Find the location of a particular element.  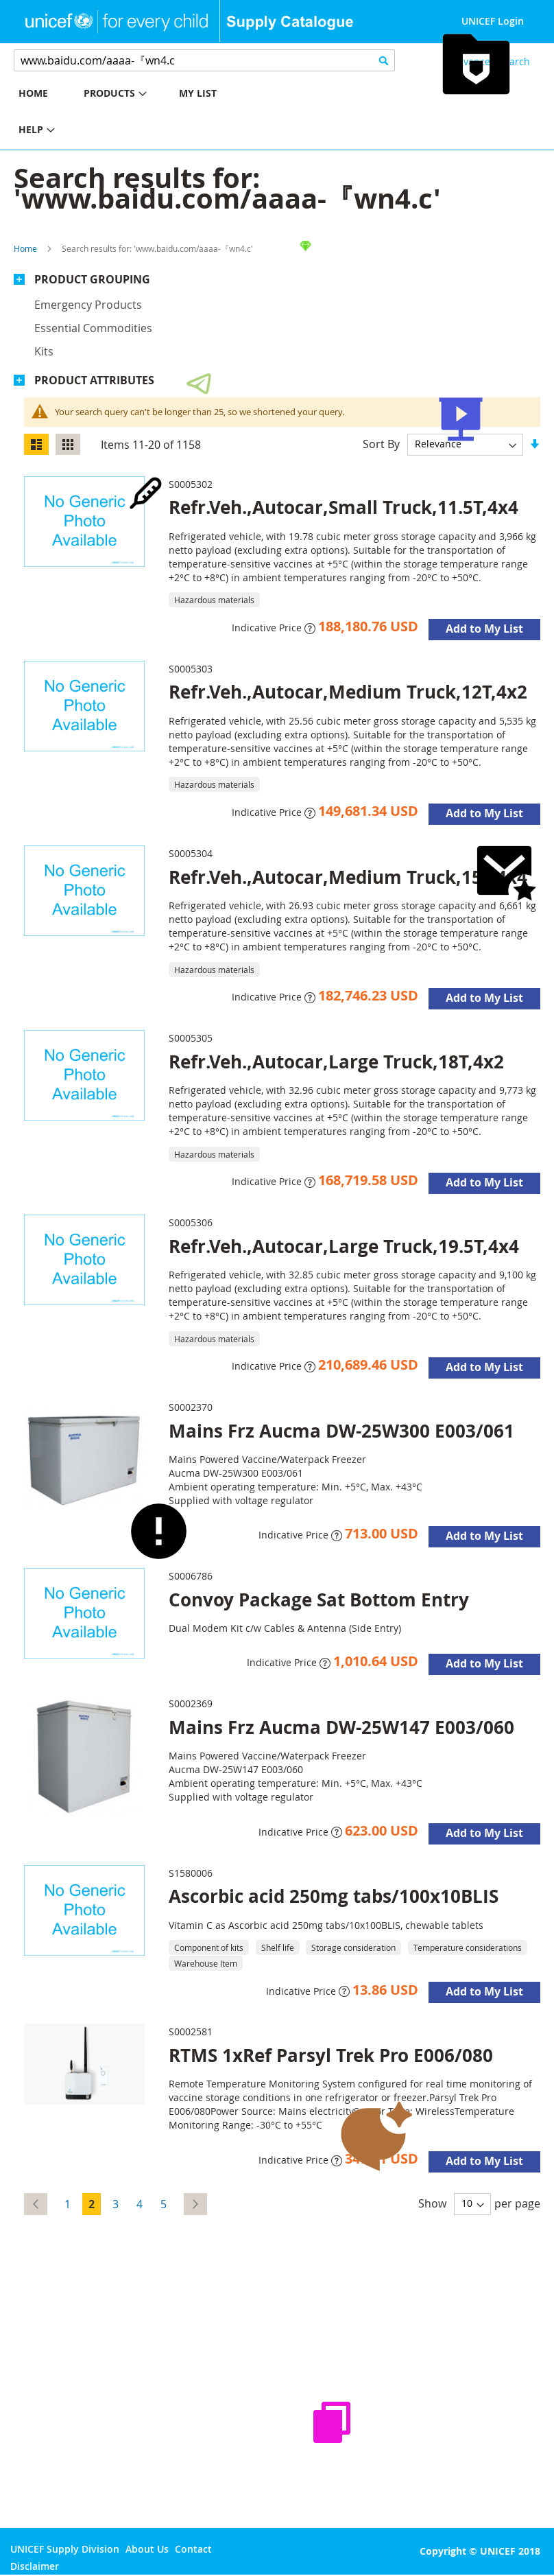

open Sketch design app is located at coordinates (305, 246).